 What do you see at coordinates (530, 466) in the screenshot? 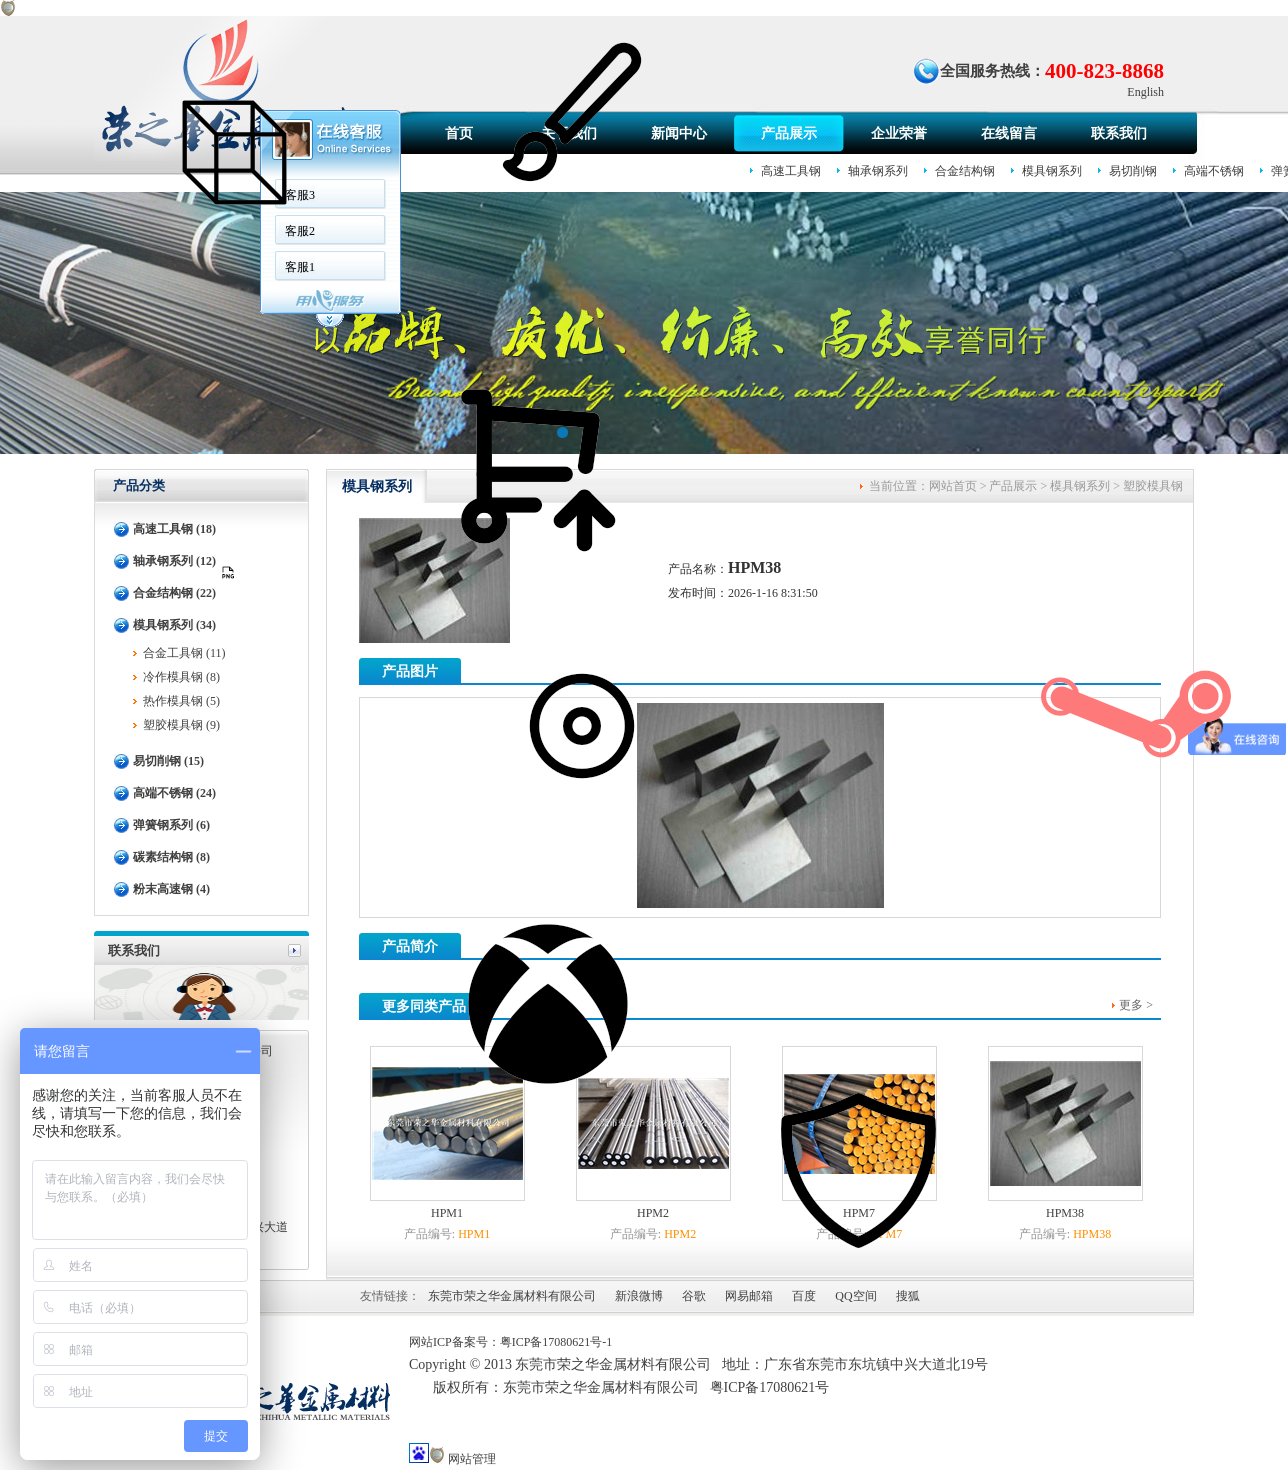
I see `upload items to your cart` at bounding box center [530, 466].